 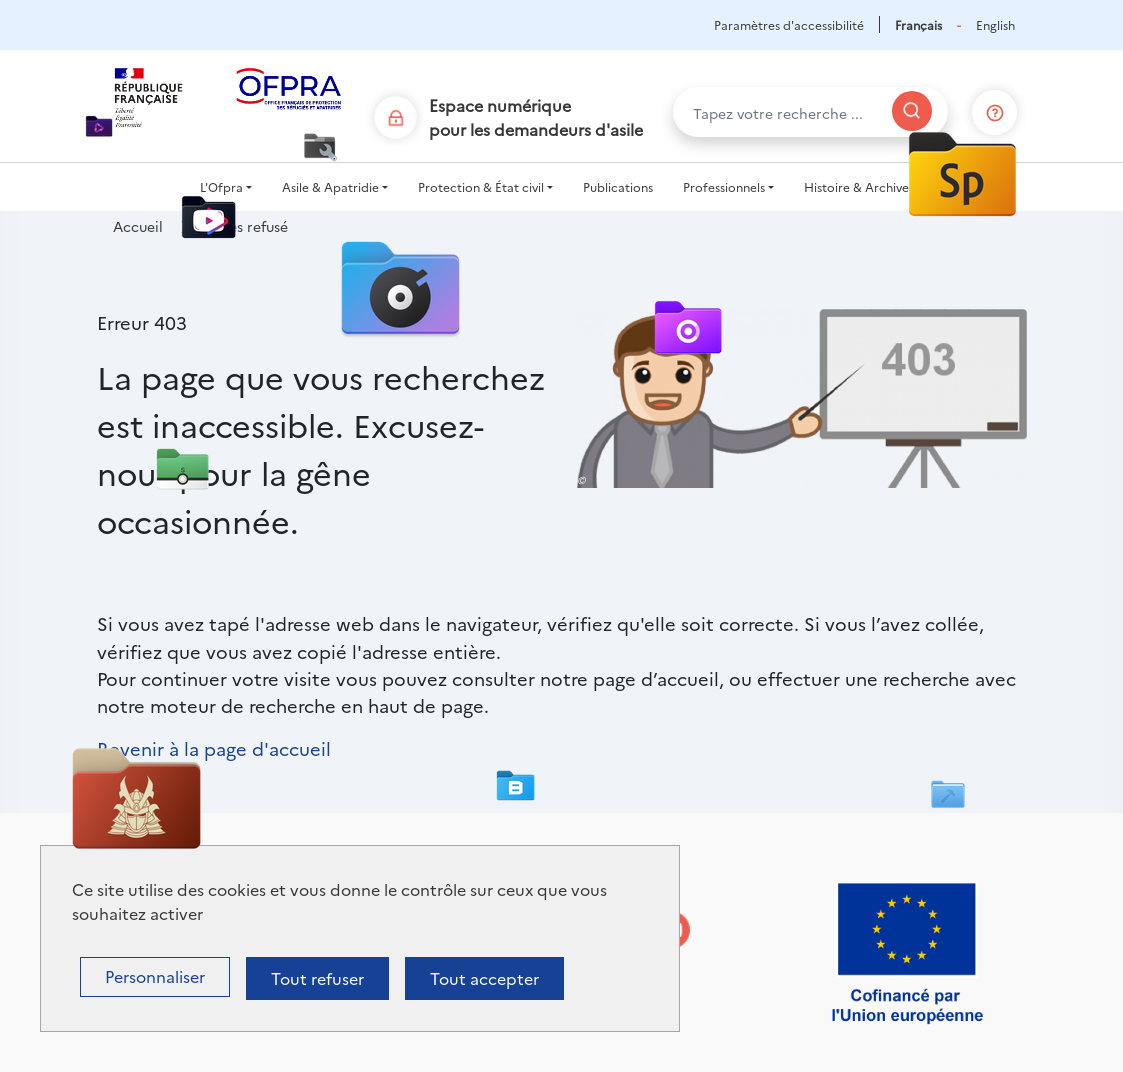 I want to click on open folder containing adobe spark projects, so click(x=962, y=177).